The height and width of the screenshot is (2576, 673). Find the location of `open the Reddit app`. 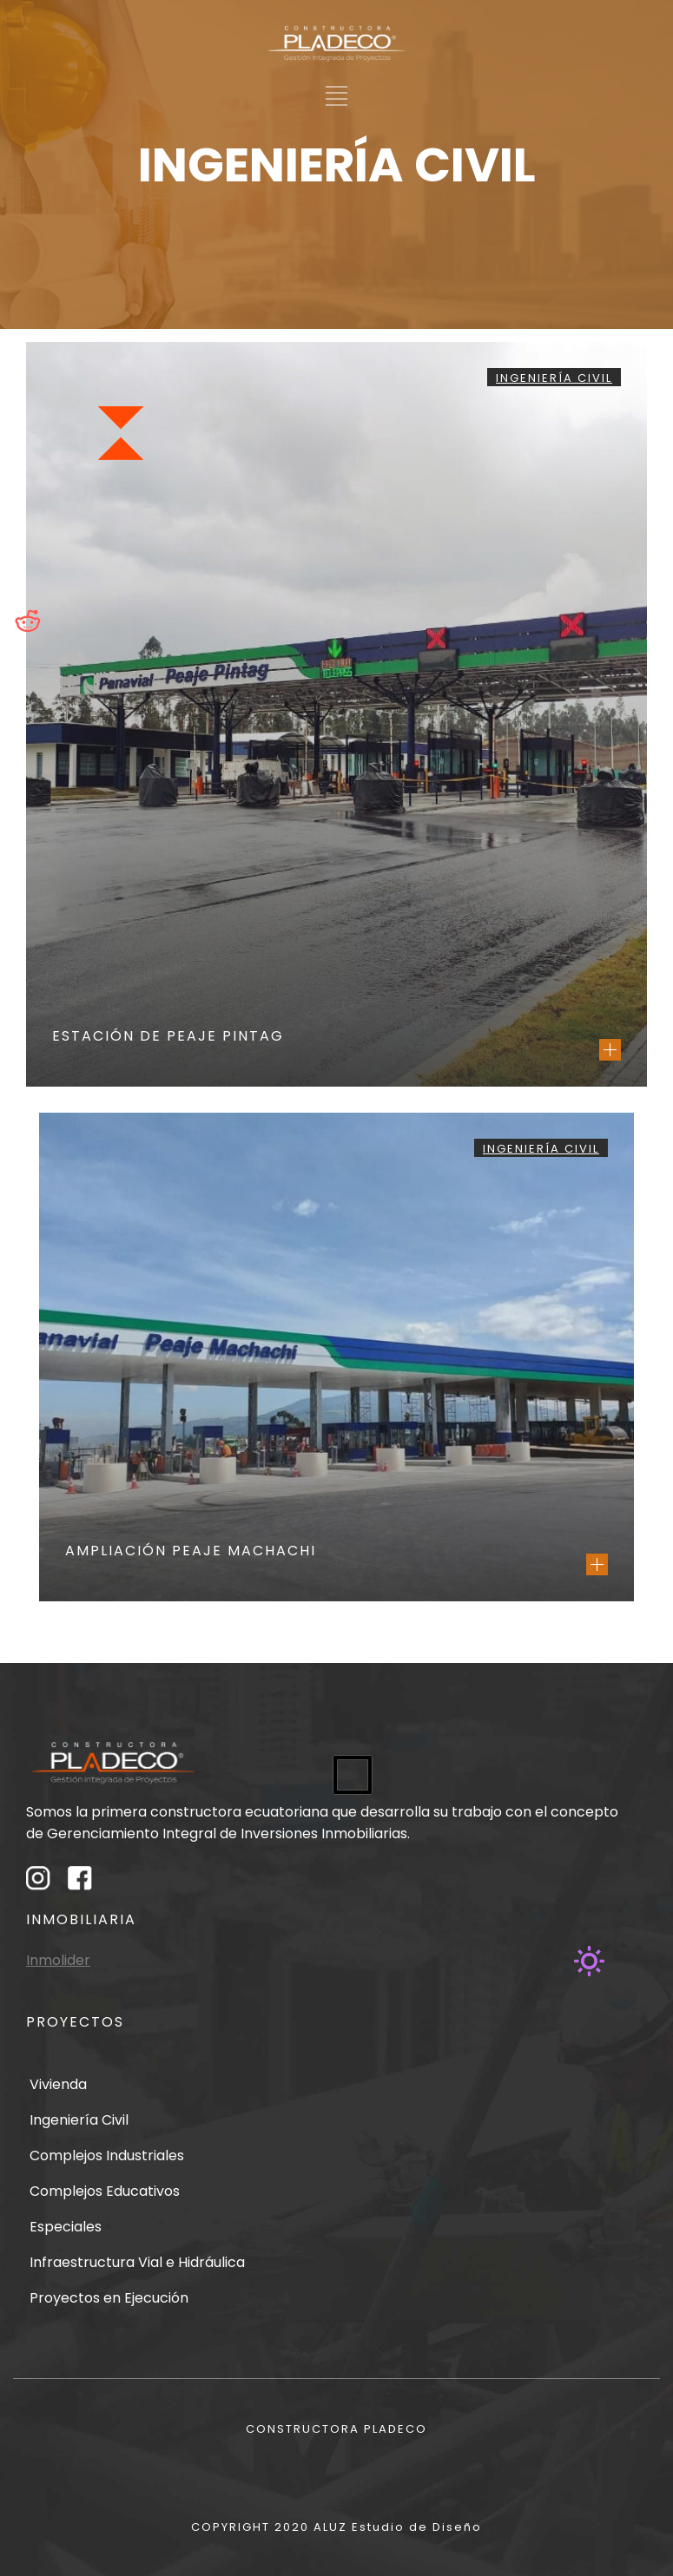

open the Reddit app is located at coordinates (28, 621).